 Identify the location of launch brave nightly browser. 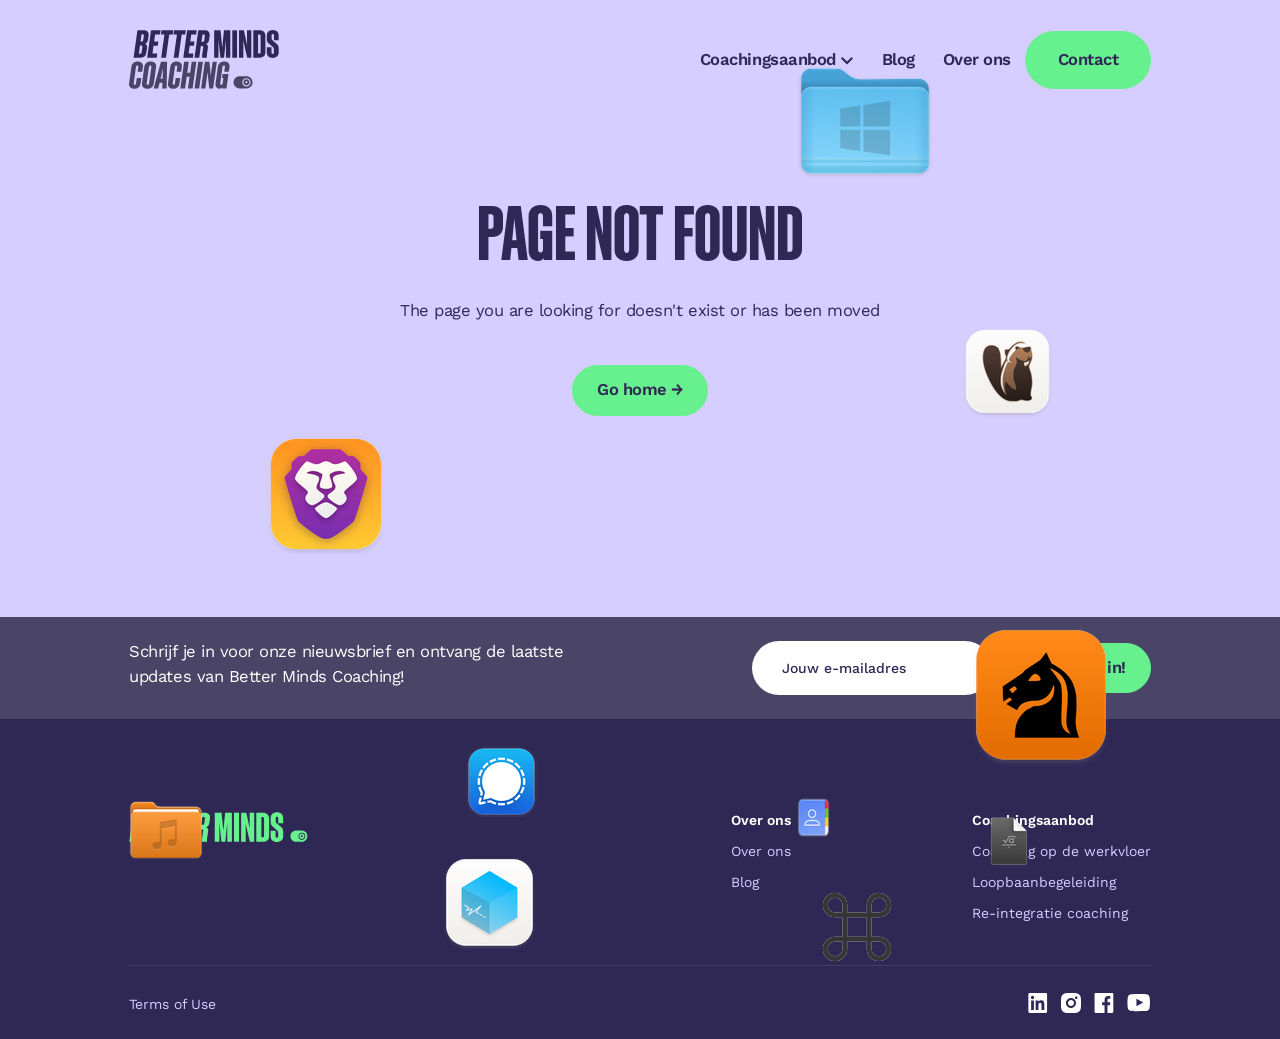
(326, 494).